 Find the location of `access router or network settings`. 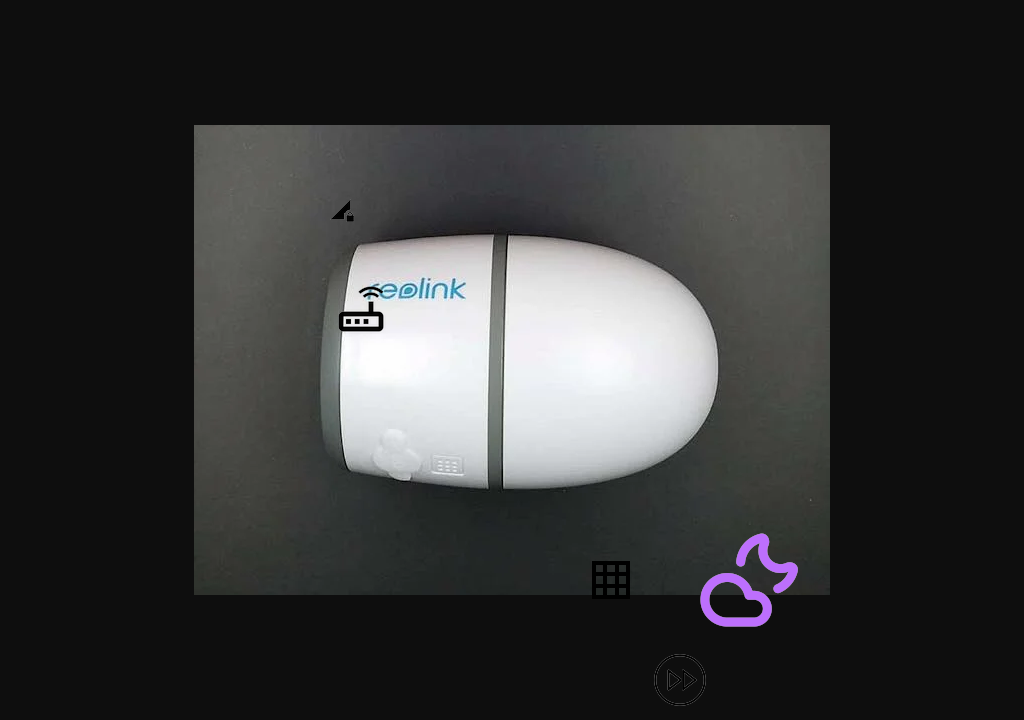

access router or network settings is located at coordinates (361, 309).